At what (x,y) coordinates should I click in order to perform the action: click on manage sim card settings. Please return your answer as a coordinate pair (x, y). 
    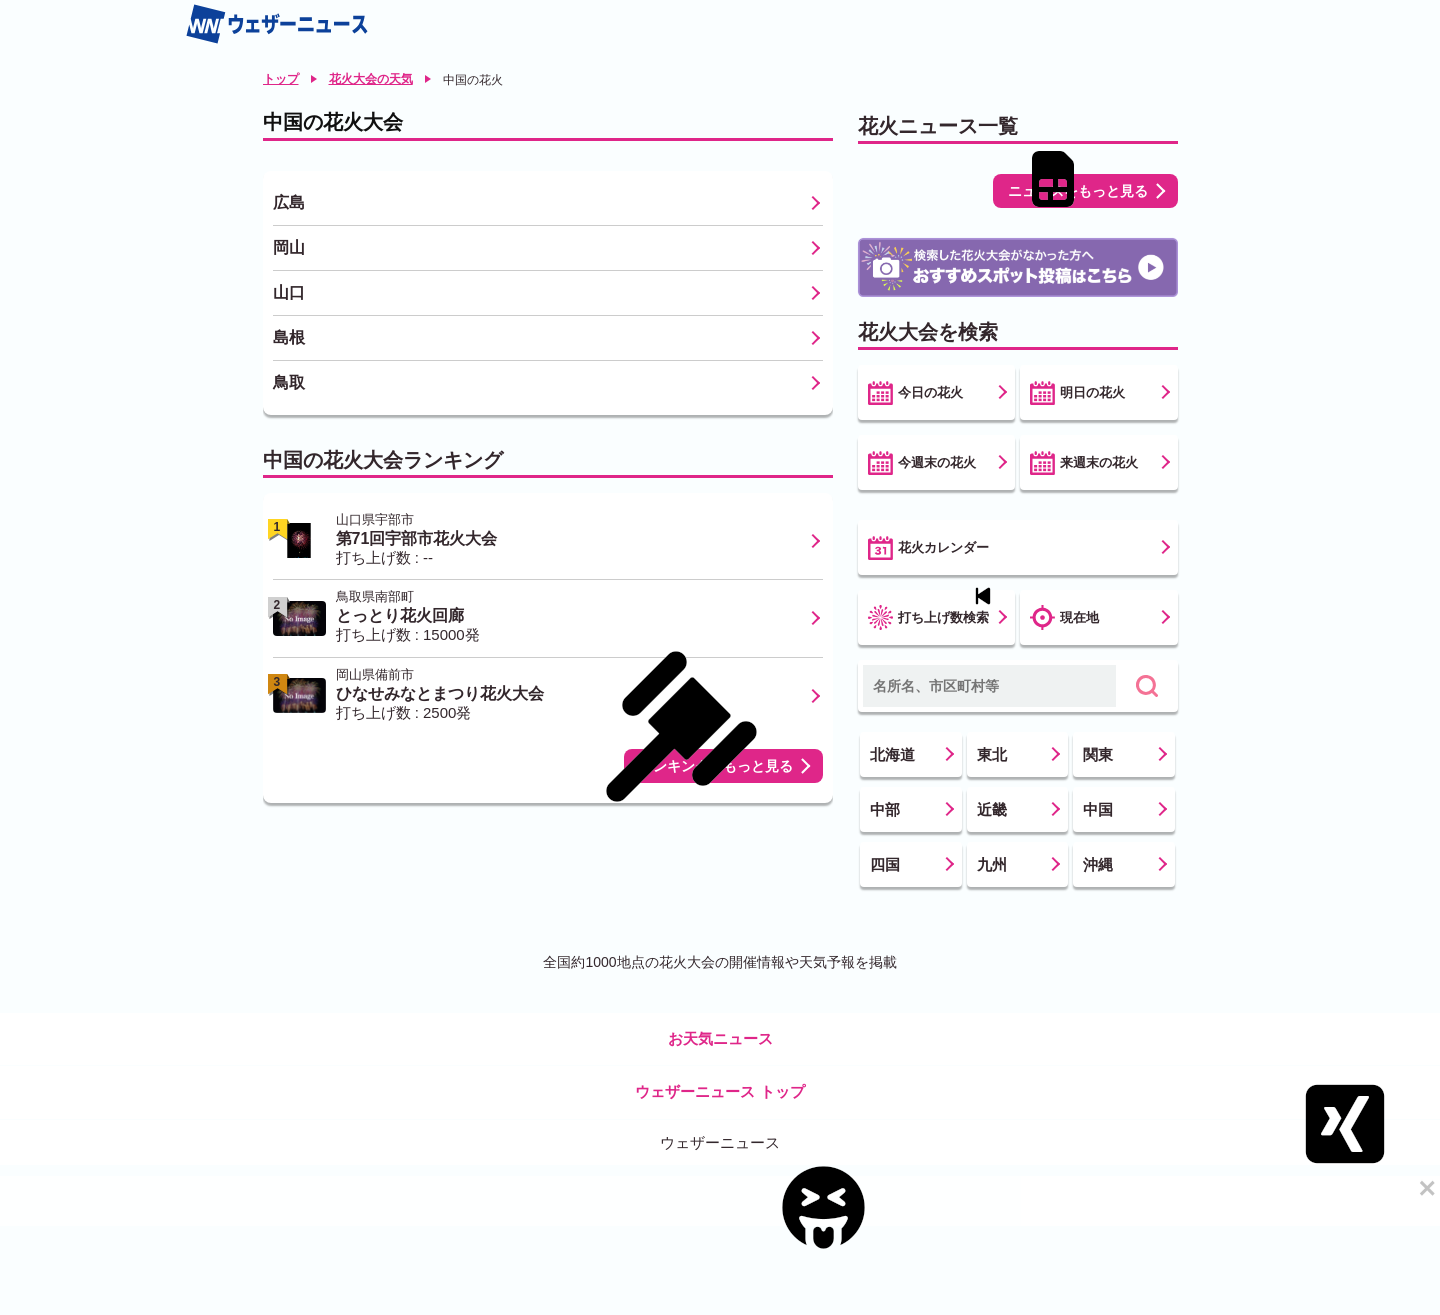
    Looking at the image, I should click on (1053, 179).